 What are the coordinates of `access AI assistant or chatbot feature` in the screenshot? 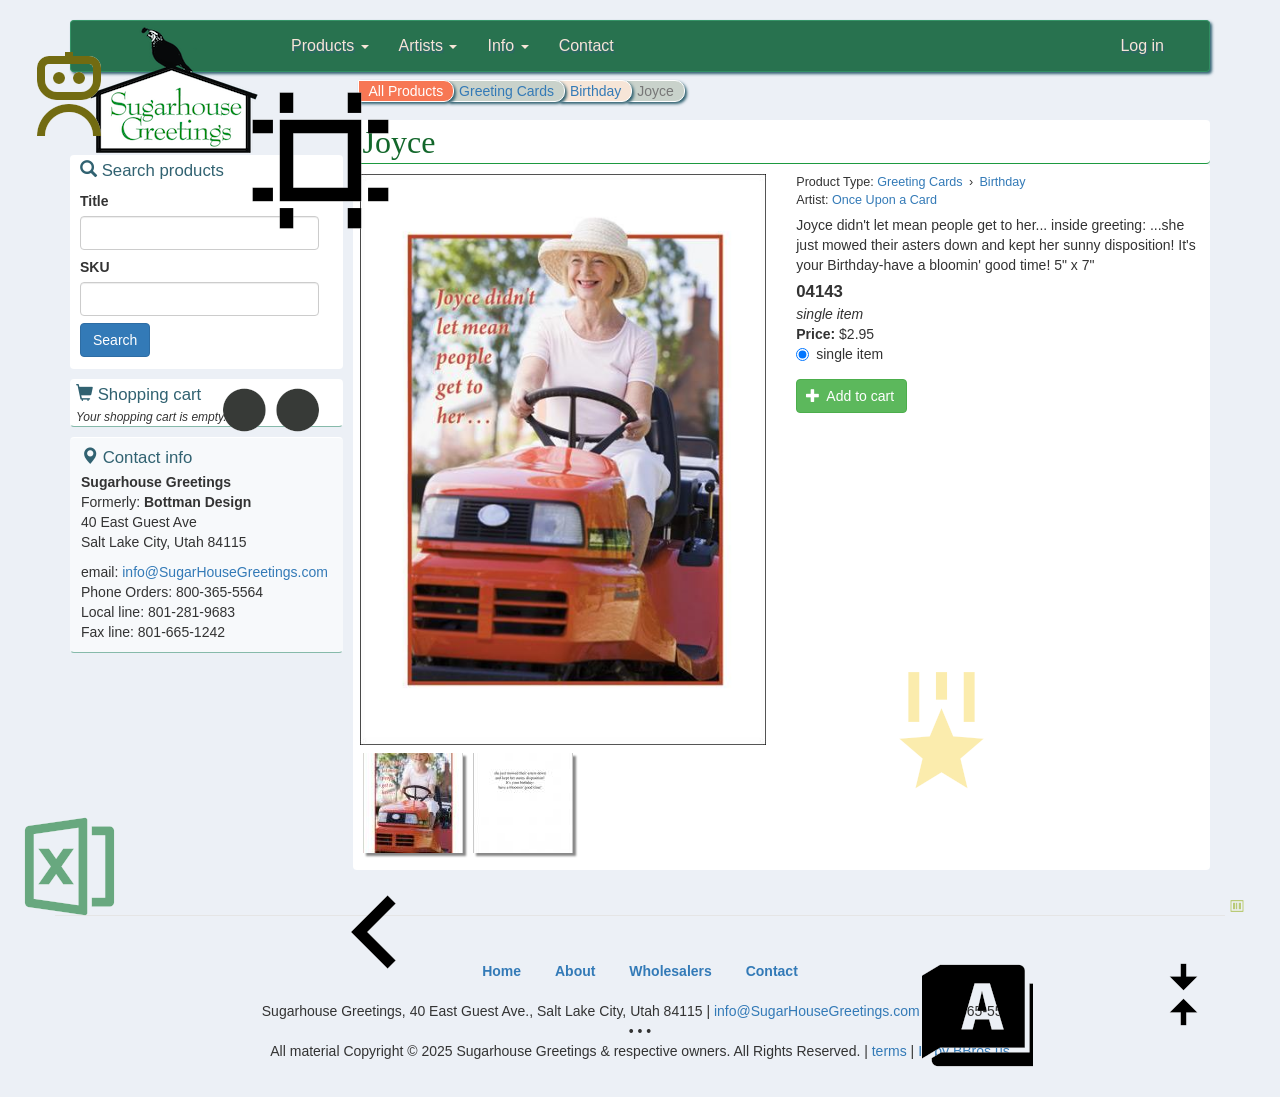 It's located at (69, 96).